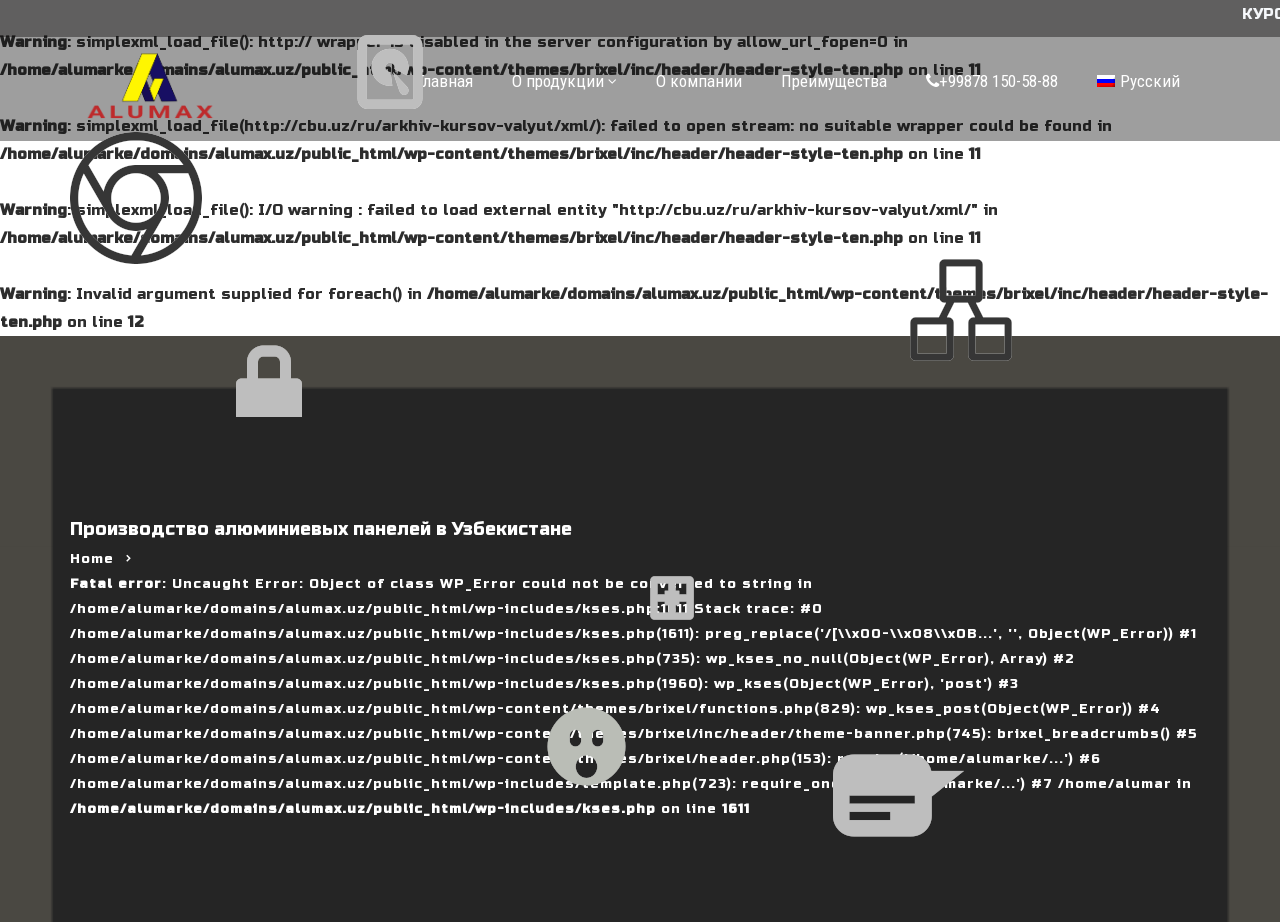  Describe the element at coordinates (898, 795) in the screenshot. I see `toggle subtitles or closed captions` at that location.